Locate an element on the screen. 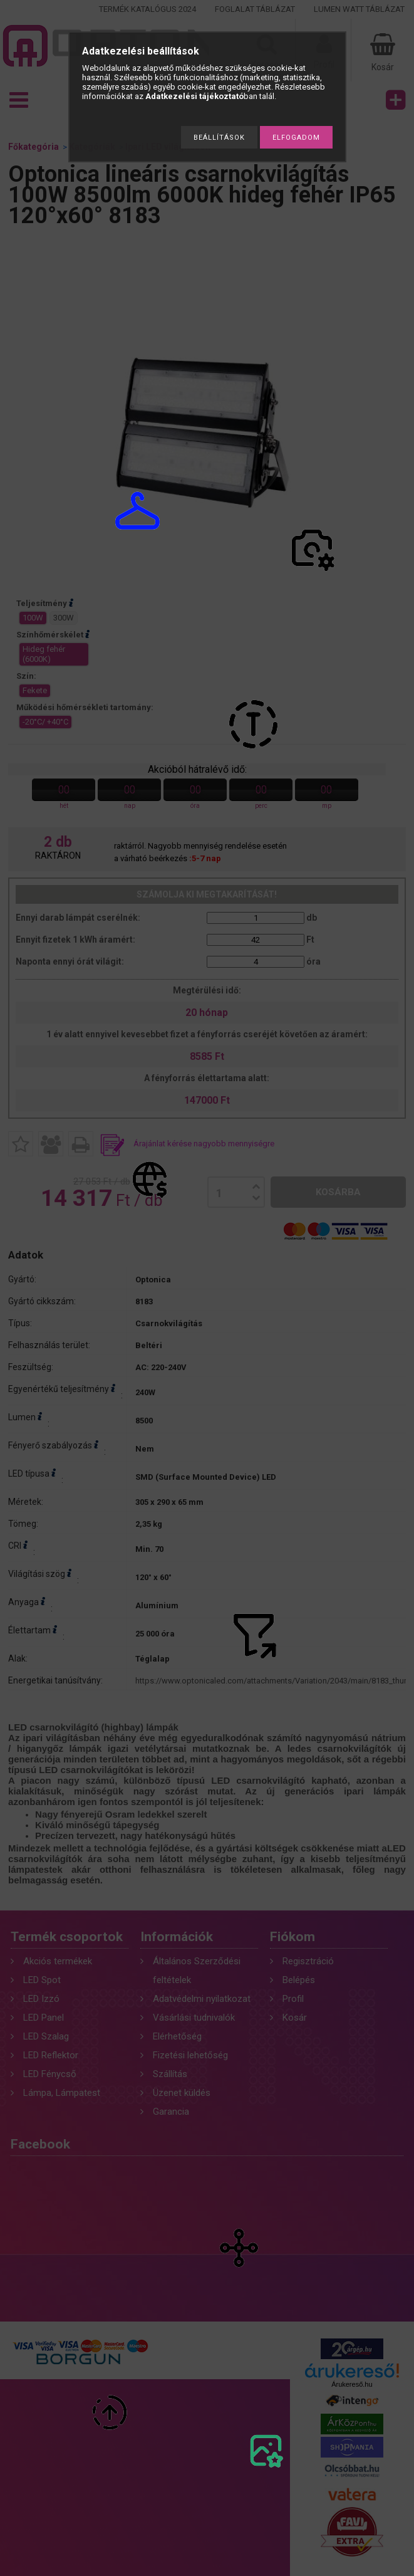  adjust camera settings is located at coordinates (312, 548).